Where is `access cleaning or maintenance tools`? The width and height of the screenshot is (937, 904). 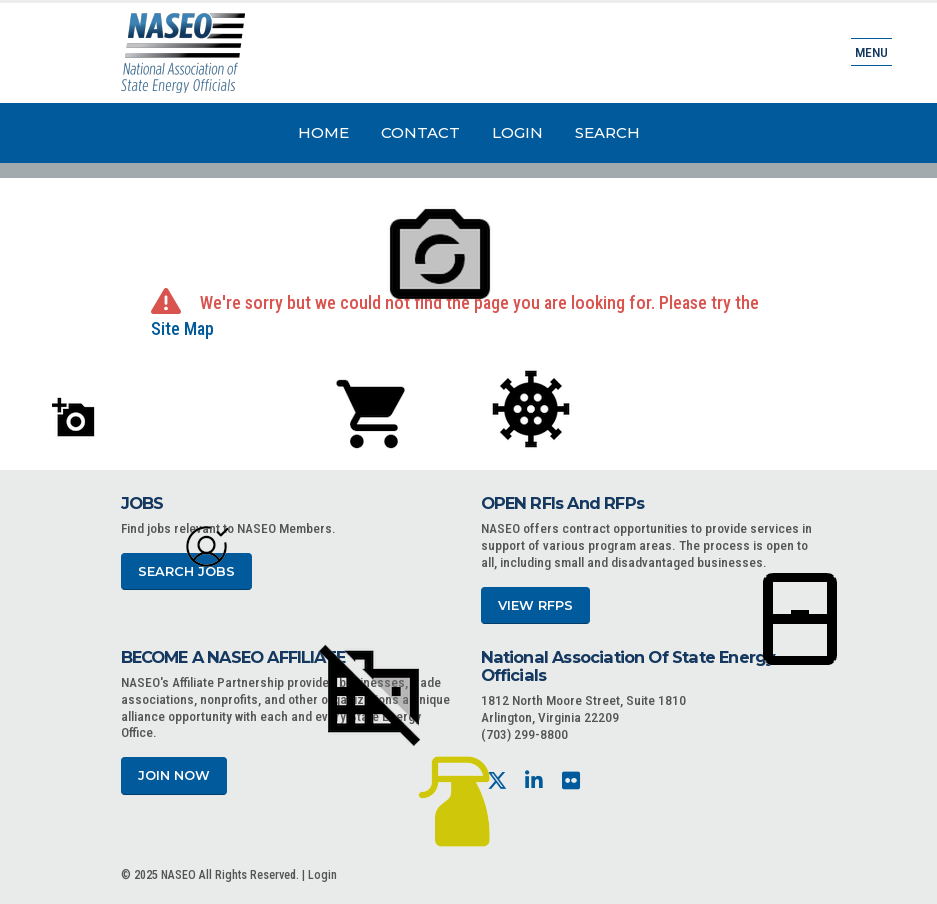 access cleaning or maintenance tools is located at coordinates (457, 801).